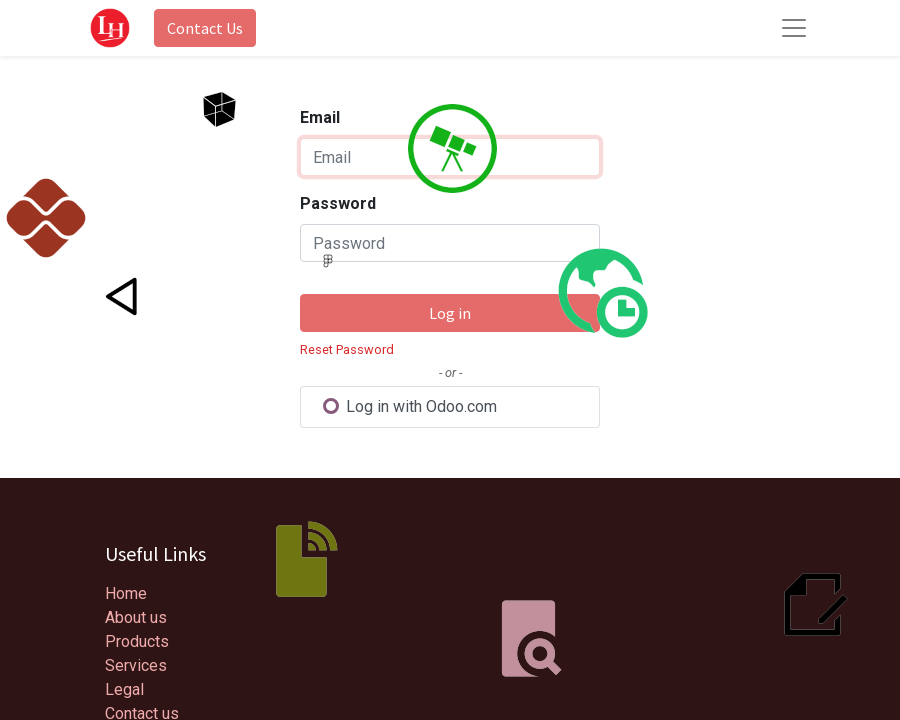 The height and width of the screenshot is (720, 900). I want to click on play media in reverse, so click(124, 296).